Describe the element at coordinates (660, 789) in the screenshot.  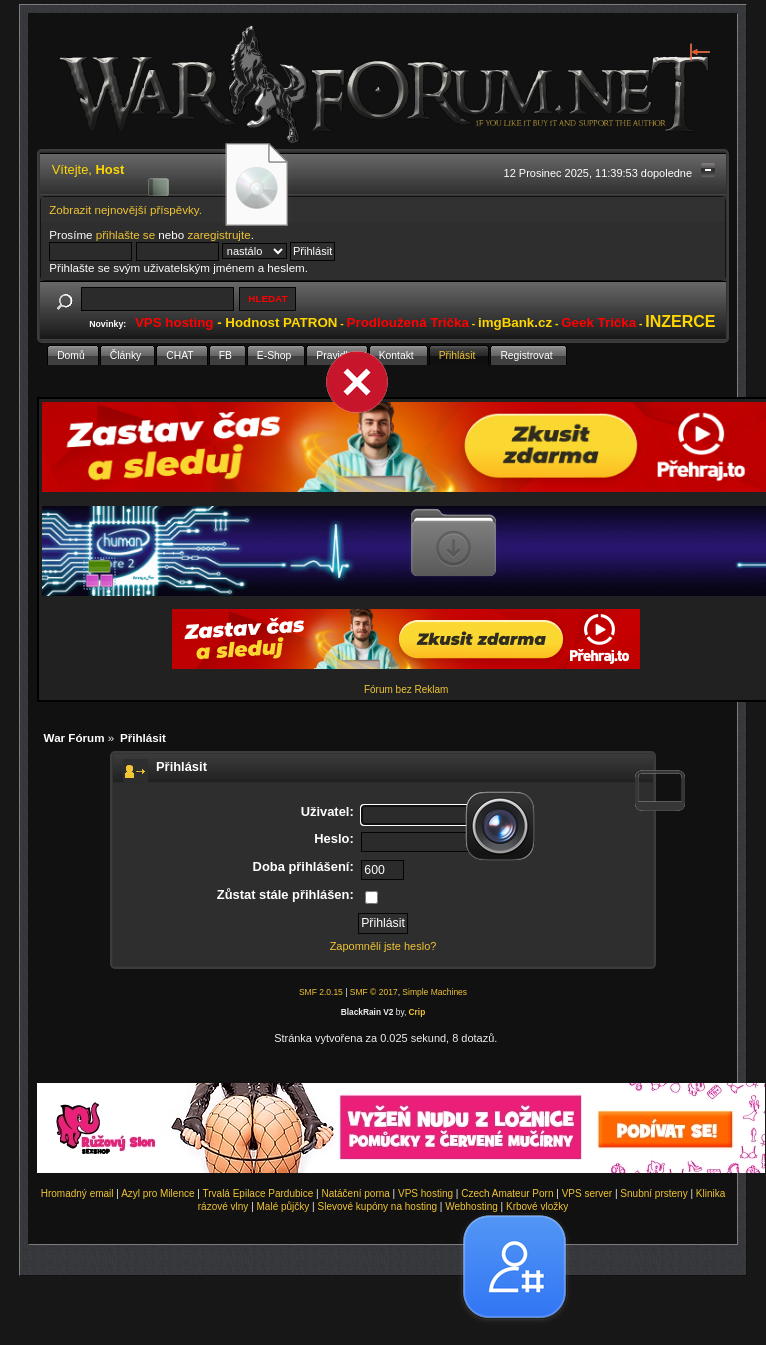
I see `open the photos or gallery app` at that location.